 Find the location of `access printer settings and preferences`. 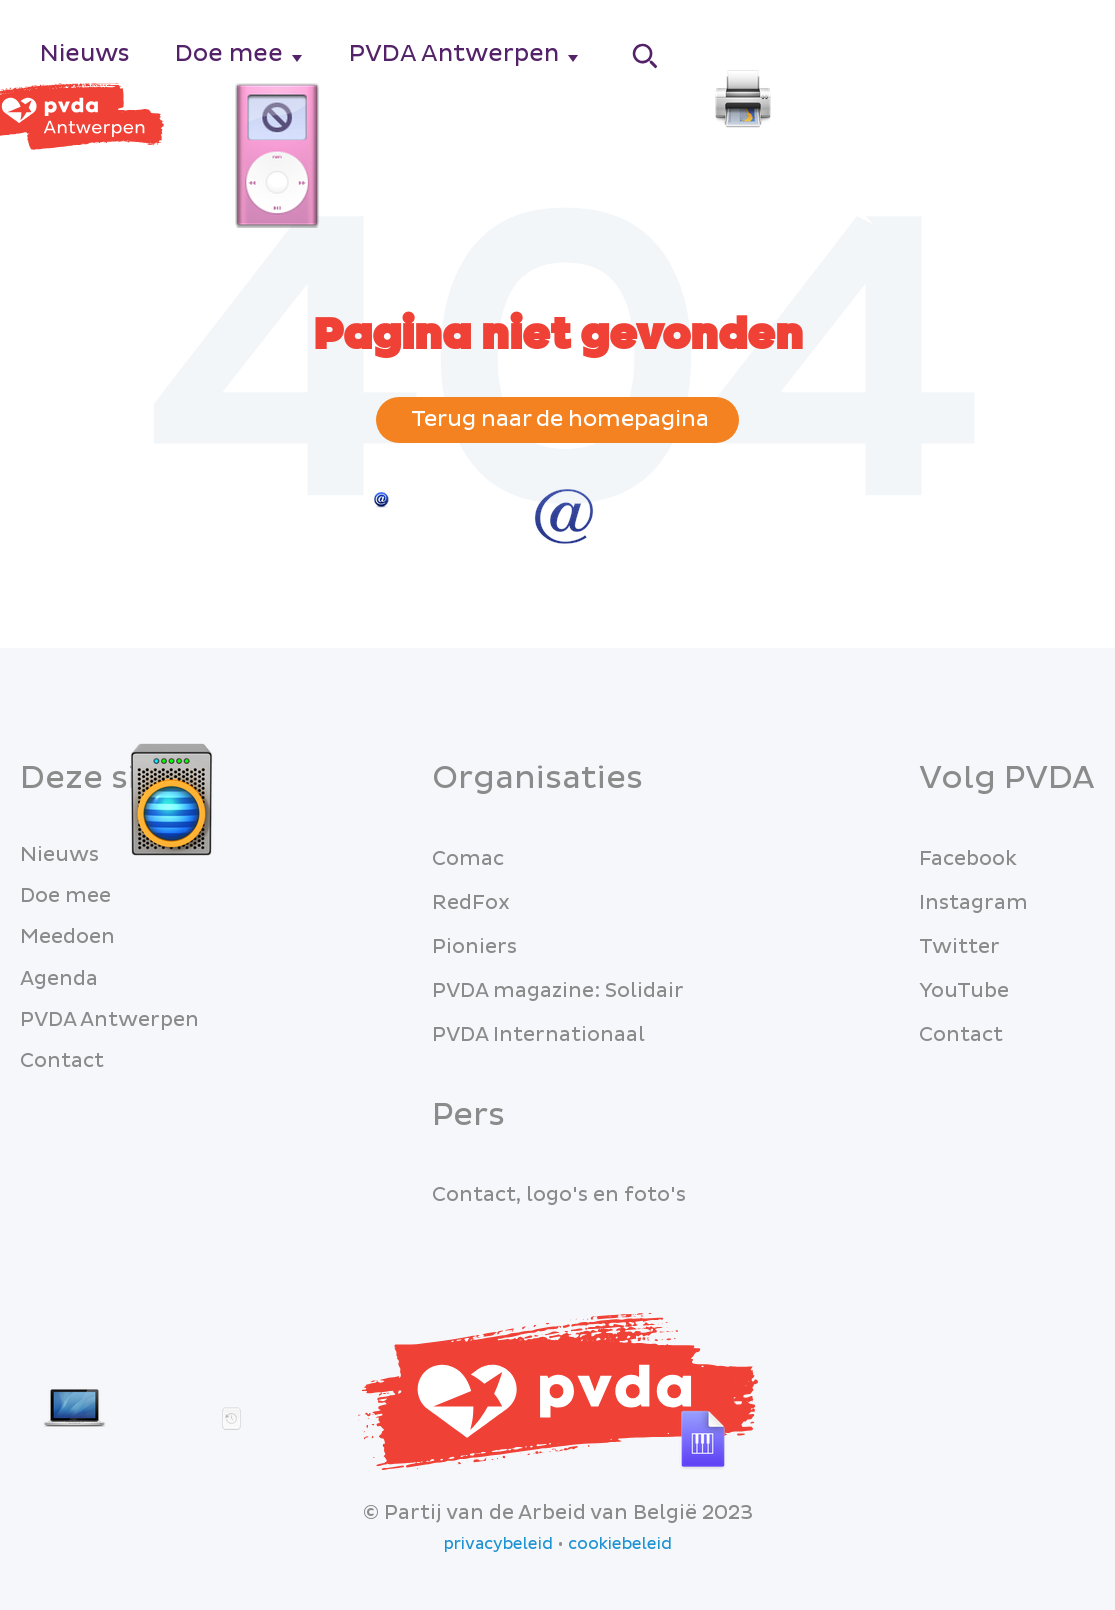

access printer settings and preferences is located at coordinates (743, 99).